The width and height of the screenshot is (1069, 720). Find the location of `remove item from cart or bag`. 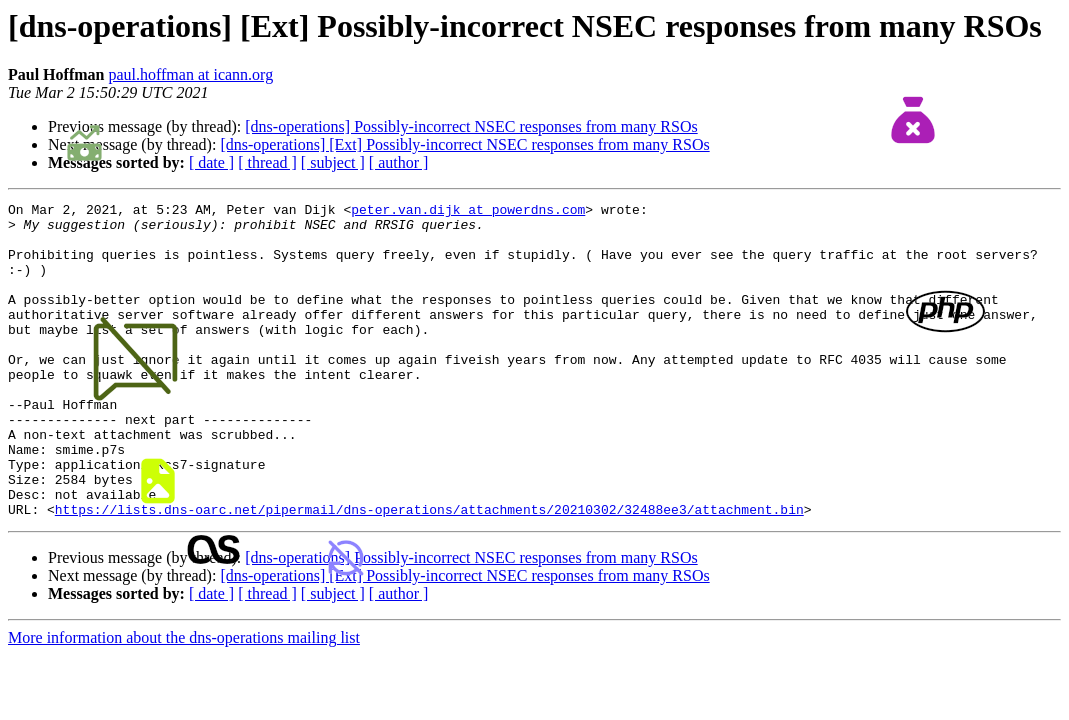

remove item from cart or bag is located at coordinates (913, 120).